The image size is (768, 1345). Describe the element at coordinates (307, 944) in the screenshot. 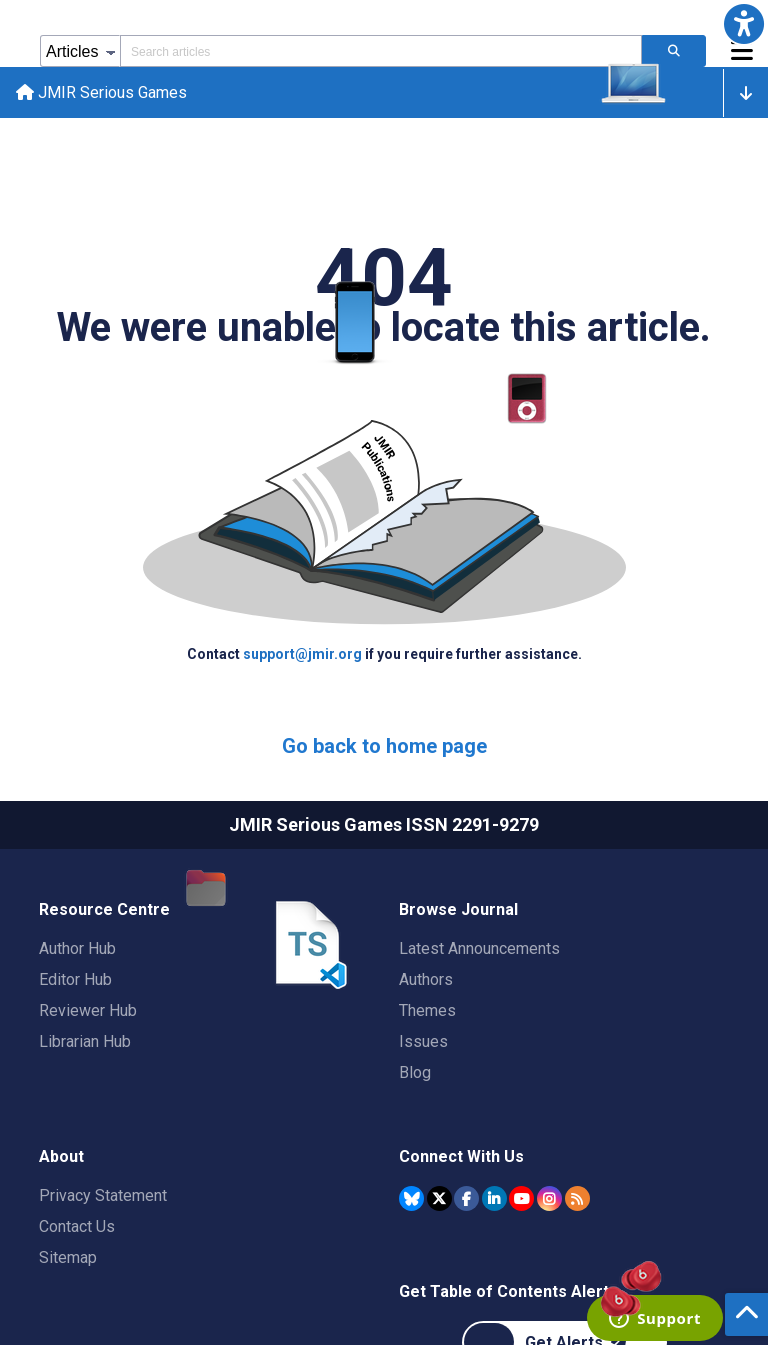

I see `typescript file associated with visual studio code` at that location.